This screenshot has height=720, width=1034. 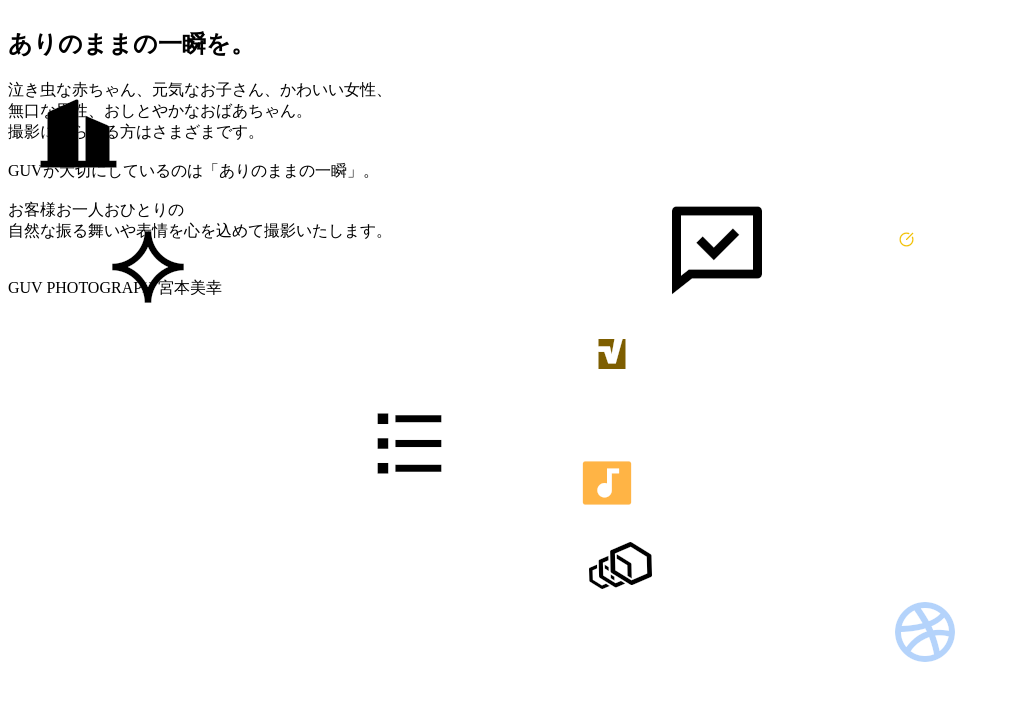 I want to click on visit dribbble profile or portfolio, so click(x=925, y=632).